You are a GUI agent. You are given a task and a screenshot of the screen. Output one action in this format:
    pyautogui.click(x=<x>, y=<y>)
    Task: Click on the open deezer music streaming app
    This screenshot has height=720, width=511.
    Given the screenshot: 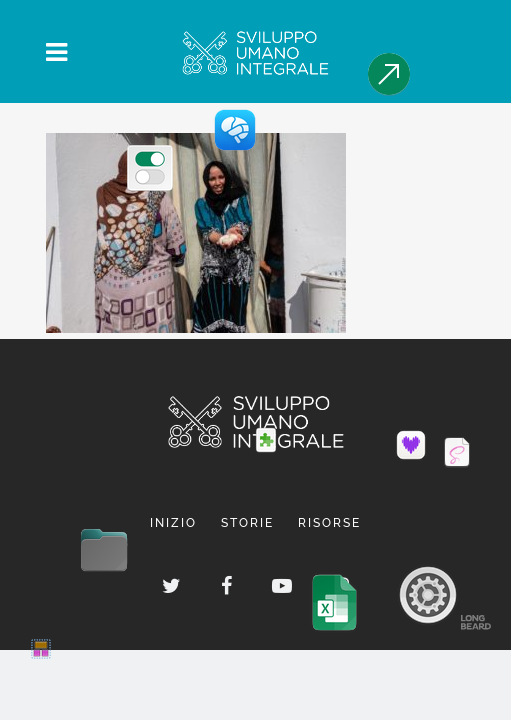 What is the action you would take?
    pyautogui.click(x=411, y=445)
    